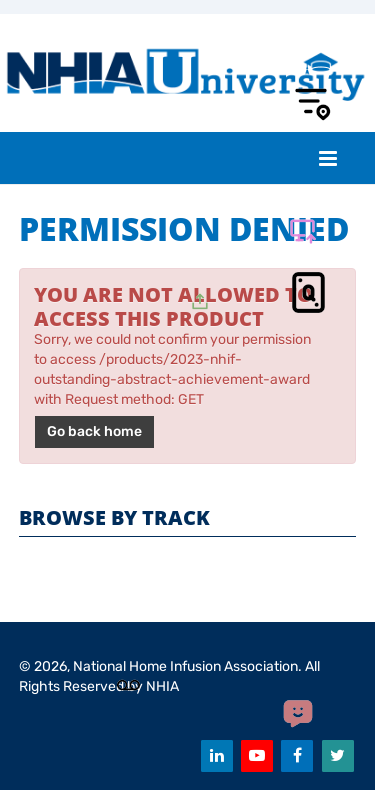  What do you see at coordinates (302, 230) in the screenshot?
I see `upload content to desktop` at bounding box center [302, 230].